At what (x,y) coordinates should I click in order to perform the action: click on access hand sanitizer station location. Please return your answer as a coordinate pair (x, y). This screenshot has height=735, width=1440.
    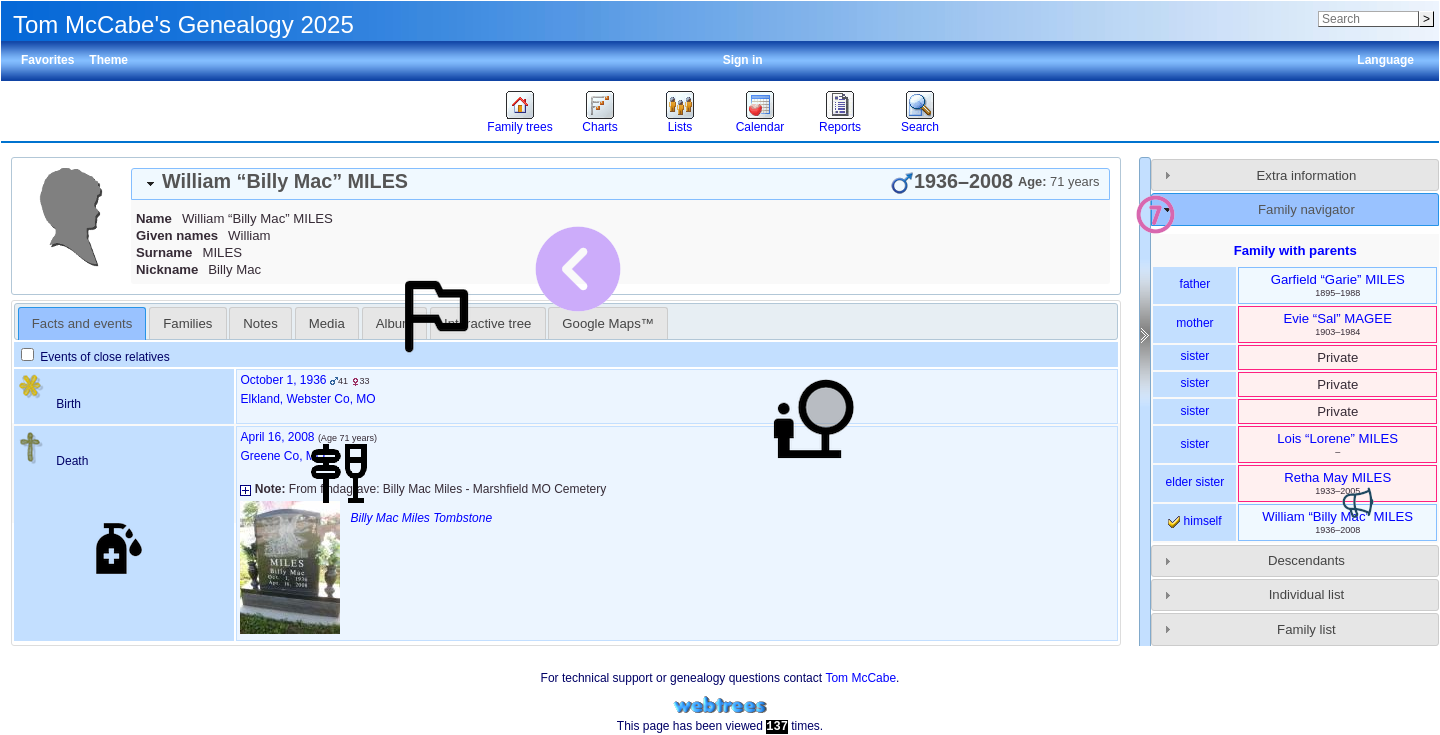
    Looking at the image, I should click on (116, 548).